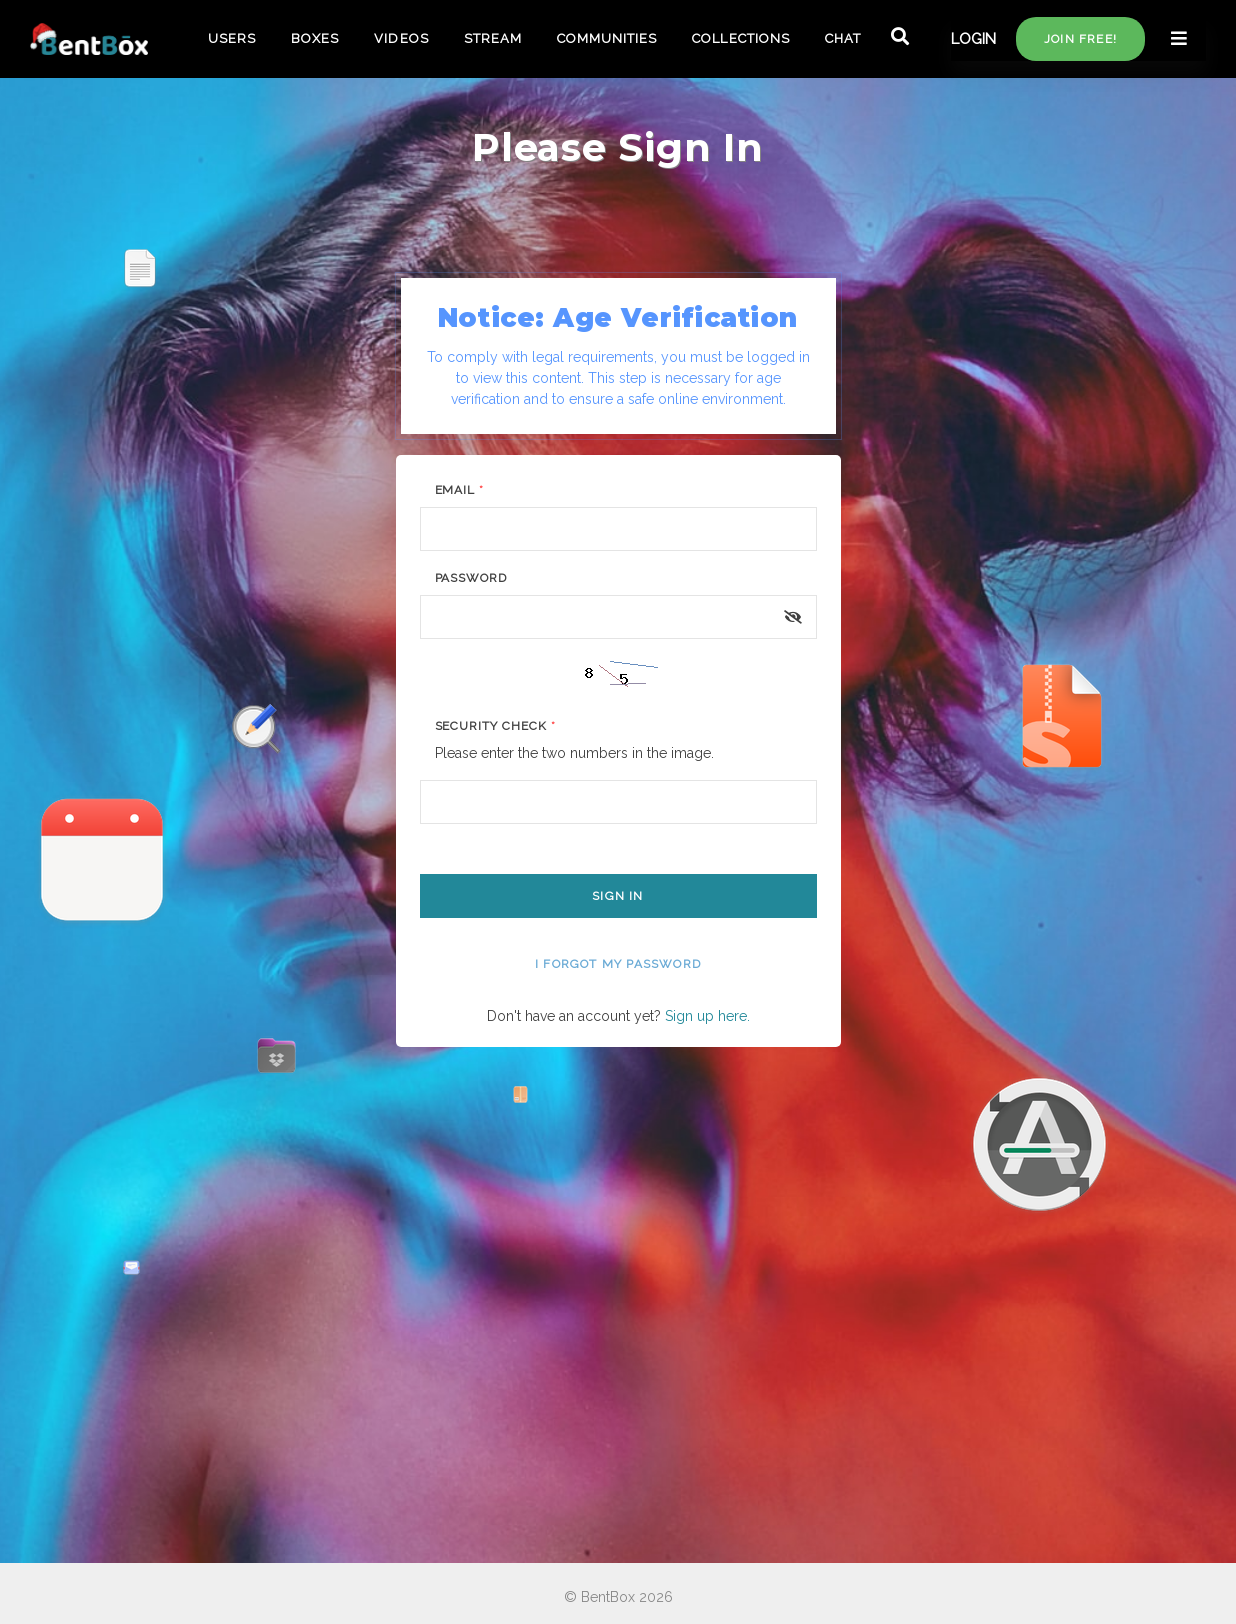 This screenshot has width=1236, height=1624. What do you see at coordinates (1039, 1144) in the screenshot?
I see `open system software update application` at bounding box center [1039, 1144].